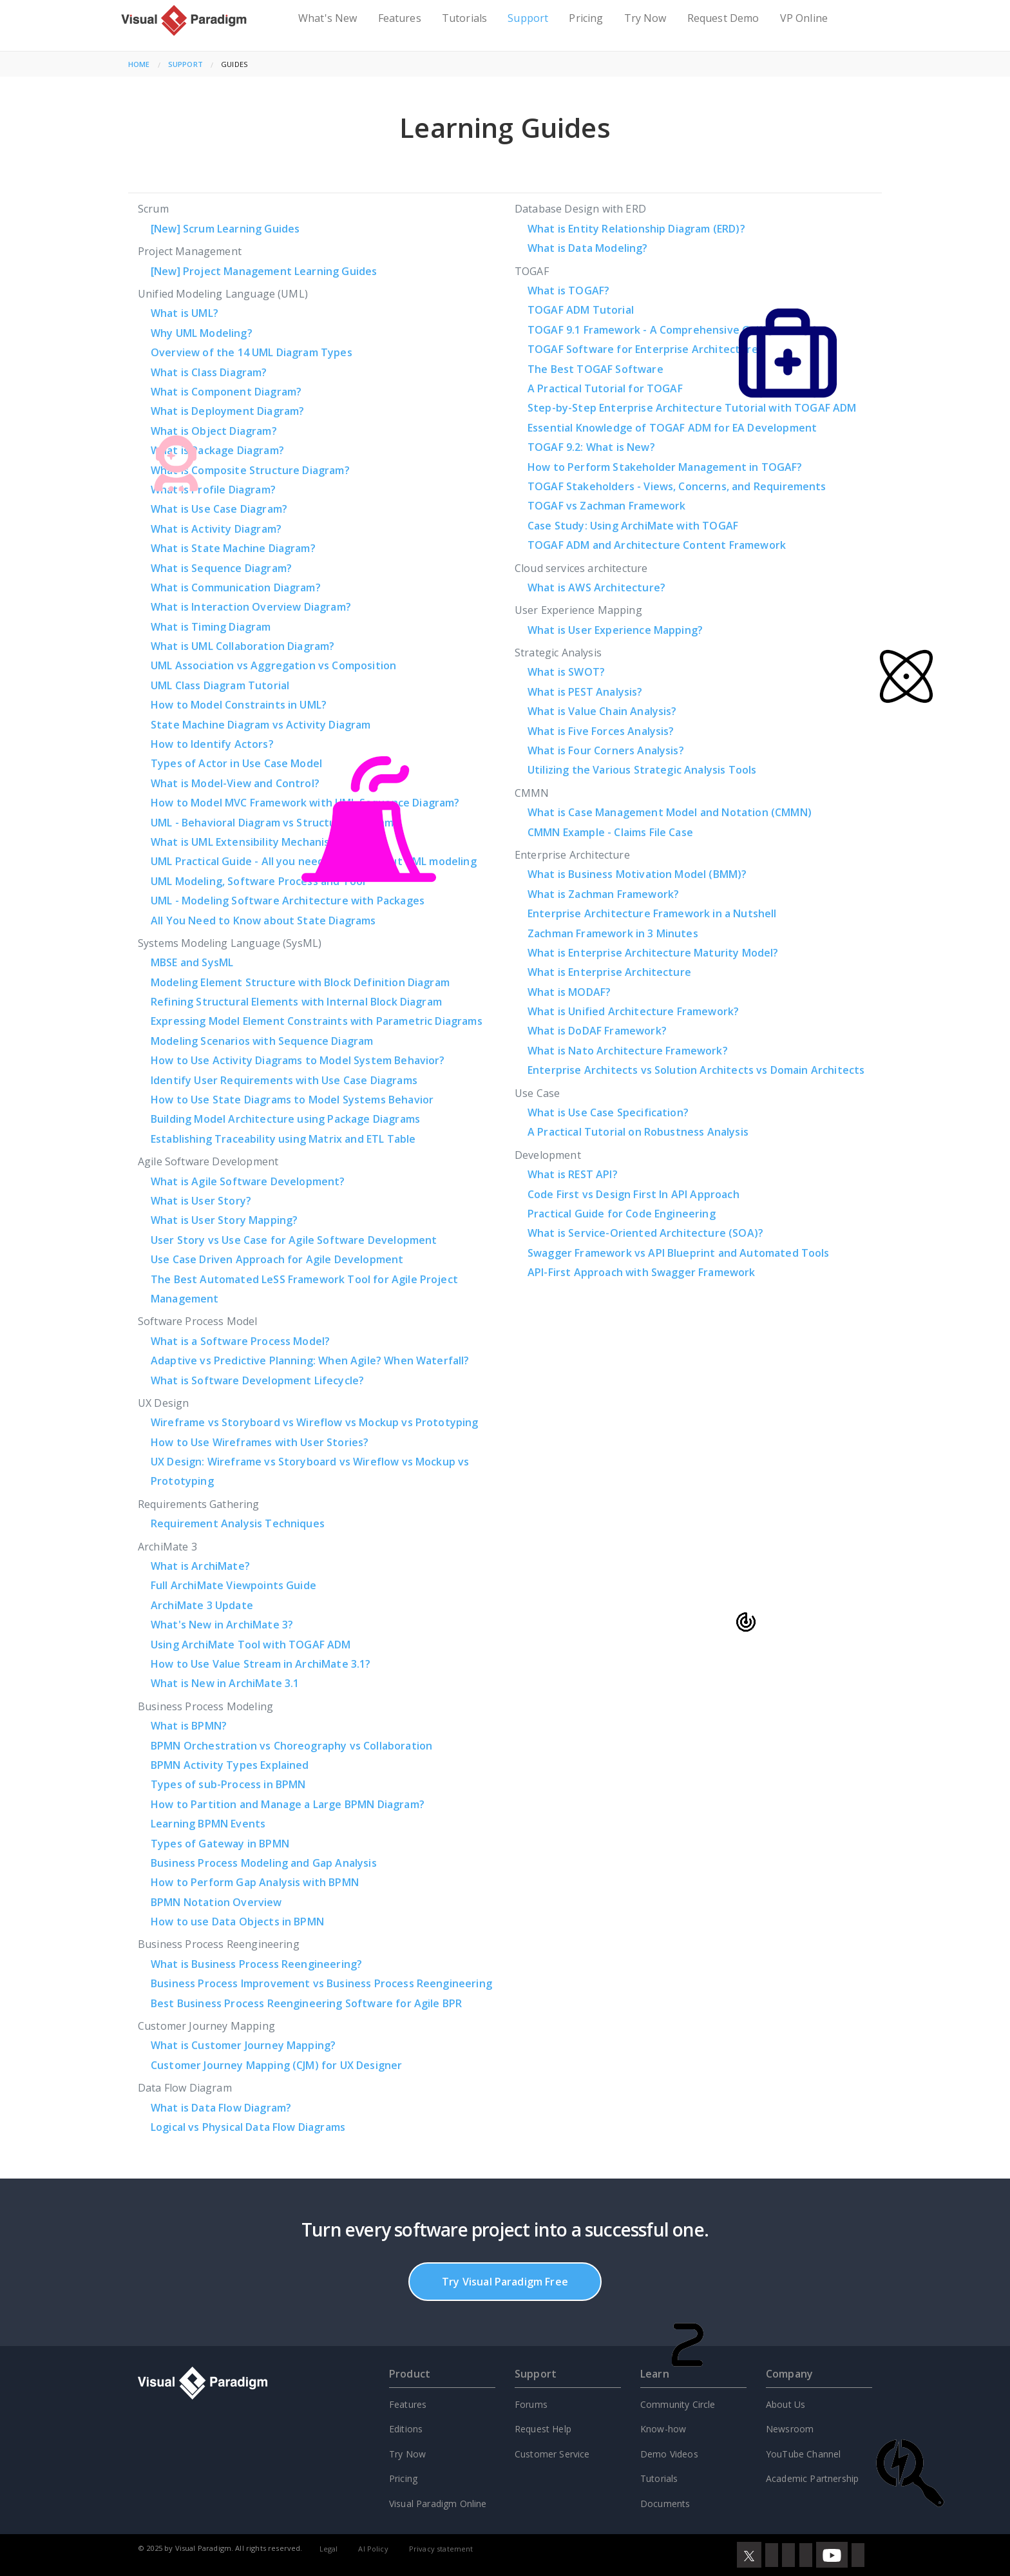  What do you see at coordinates (746, 1622) in the screenshot?
I see `track changes or revisions in a document` at bounding box center [746, 1622].